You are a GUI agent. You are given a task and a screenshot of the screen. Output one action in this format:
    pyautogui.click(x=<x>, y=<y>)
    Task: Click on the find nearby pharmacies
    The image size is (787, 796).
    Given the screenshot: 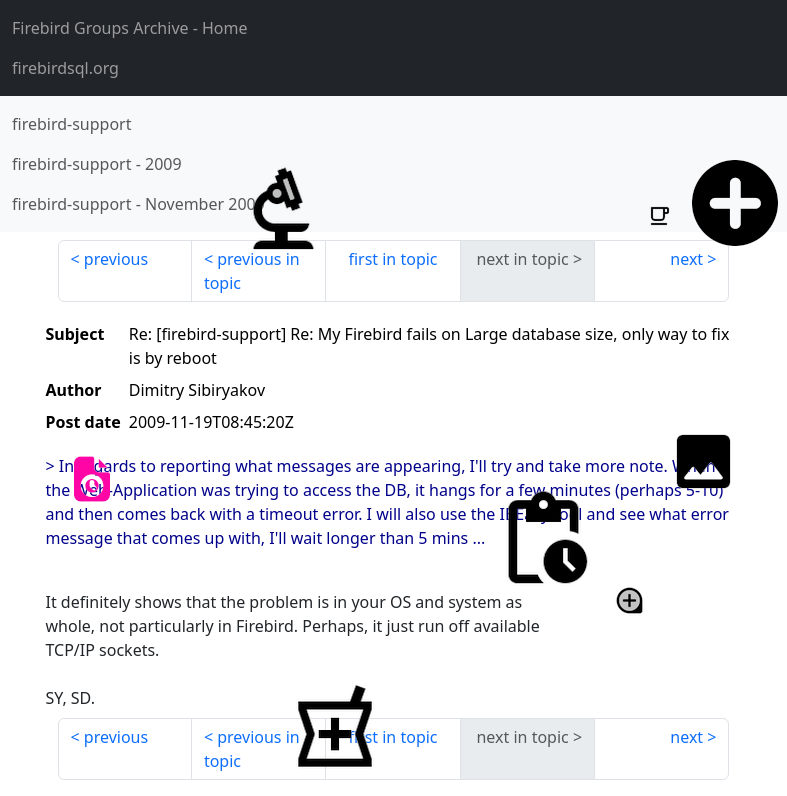 What is the action you would take?
    pyautogui.click(x=335, y=730)
    